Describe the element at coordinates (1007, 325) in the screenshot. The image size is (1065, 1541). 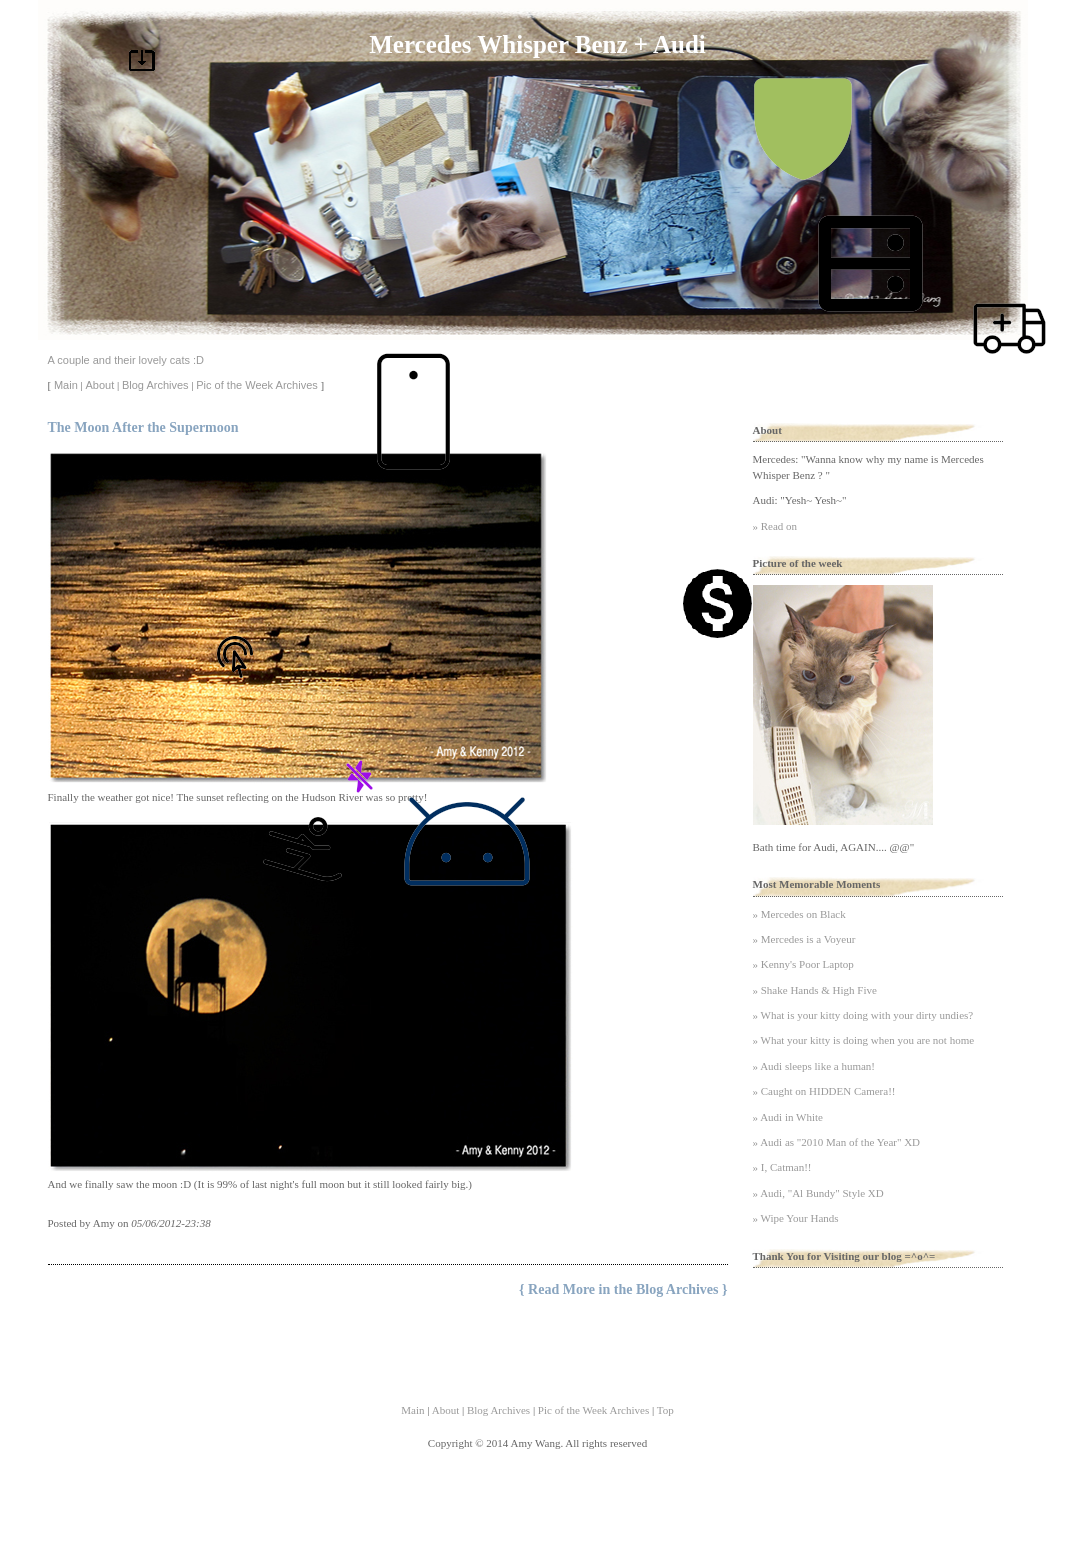
I see `access emergency medical services` at that location.